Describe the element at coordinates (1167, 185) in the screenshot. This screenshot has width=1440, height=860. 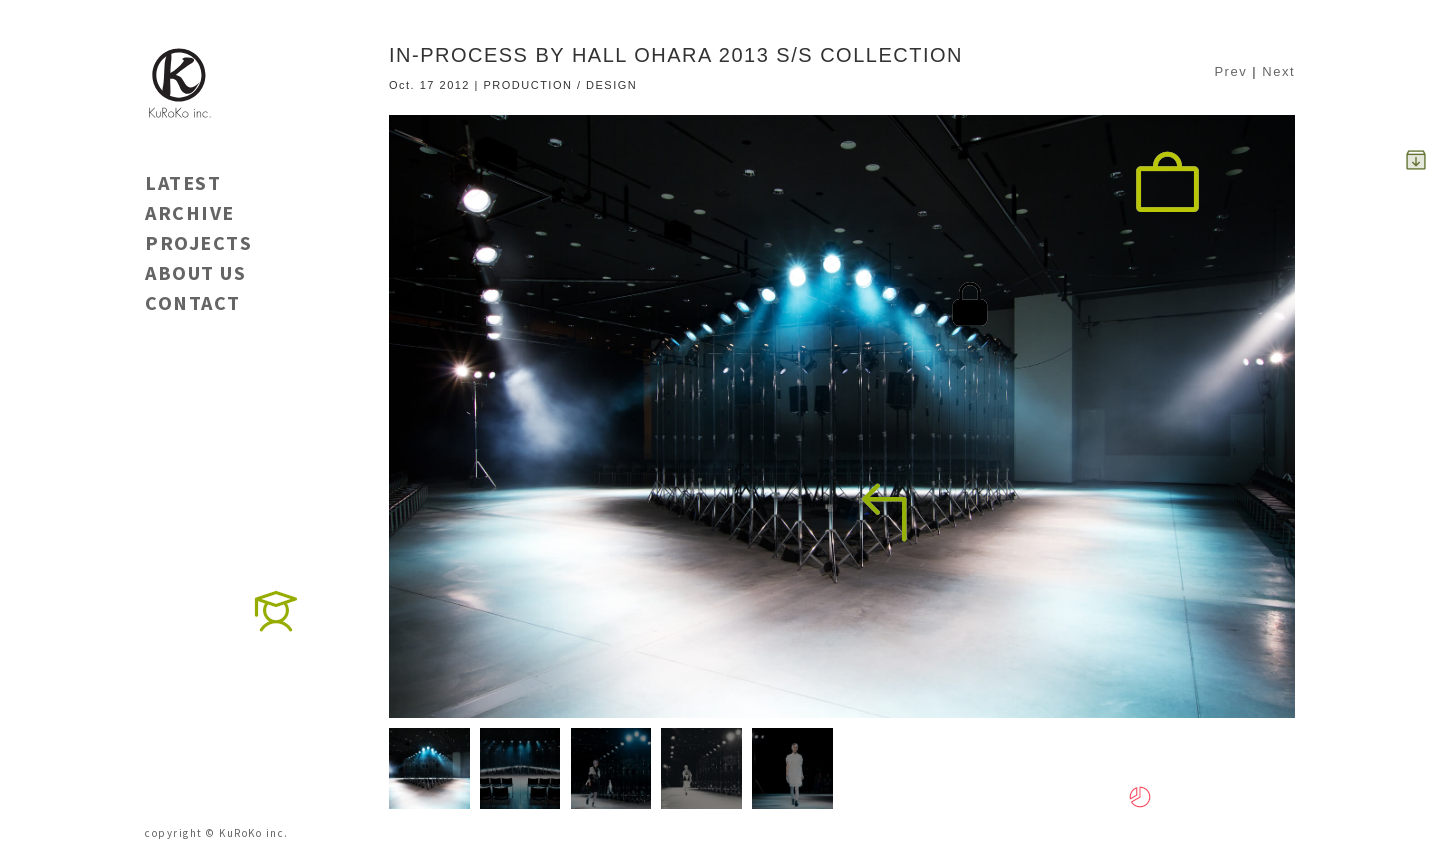
I see `view your shopping bag` at that location.